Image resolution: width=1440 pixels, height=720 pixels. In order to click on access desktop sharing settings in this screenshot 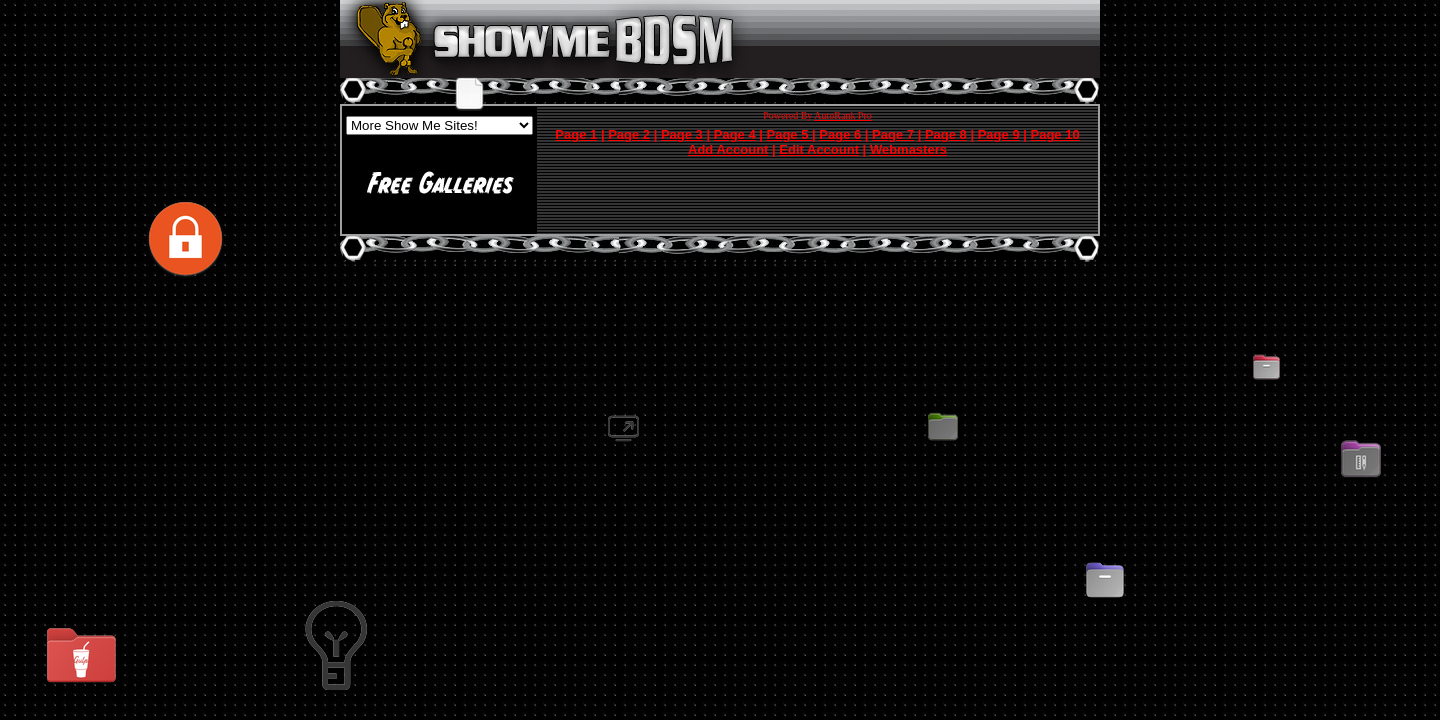, I will do `click(623, 427)`.